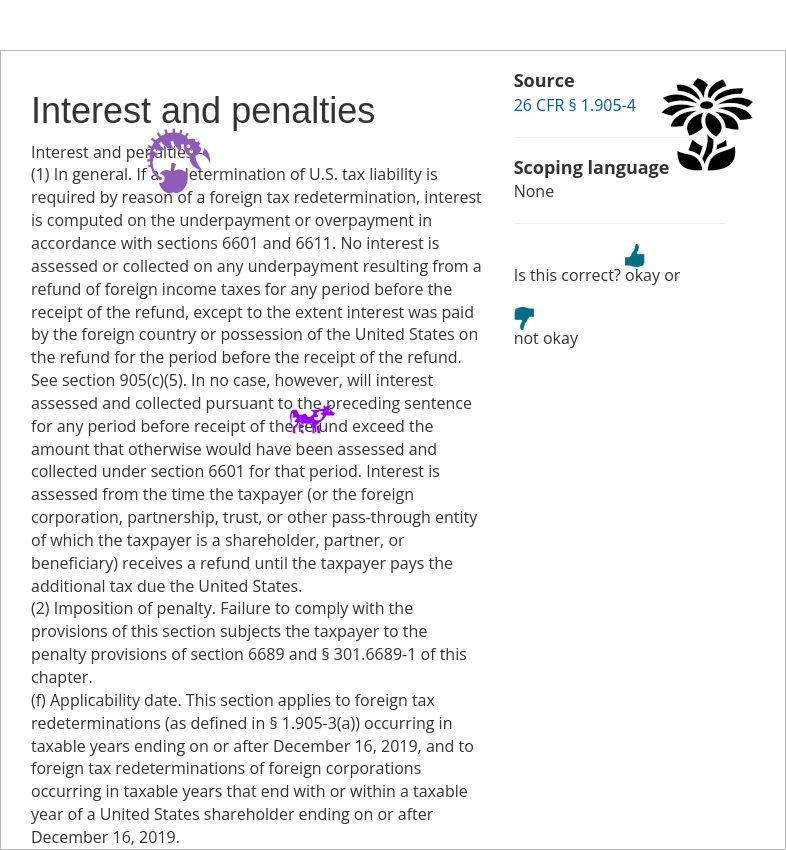 The height and width of the screenshot is (850, 786). What do you see at coordinates (178, 161) in the screenshot?
I see `indicates a pest or infestation in a farming/gardening game` at bounding box center [178, 161].